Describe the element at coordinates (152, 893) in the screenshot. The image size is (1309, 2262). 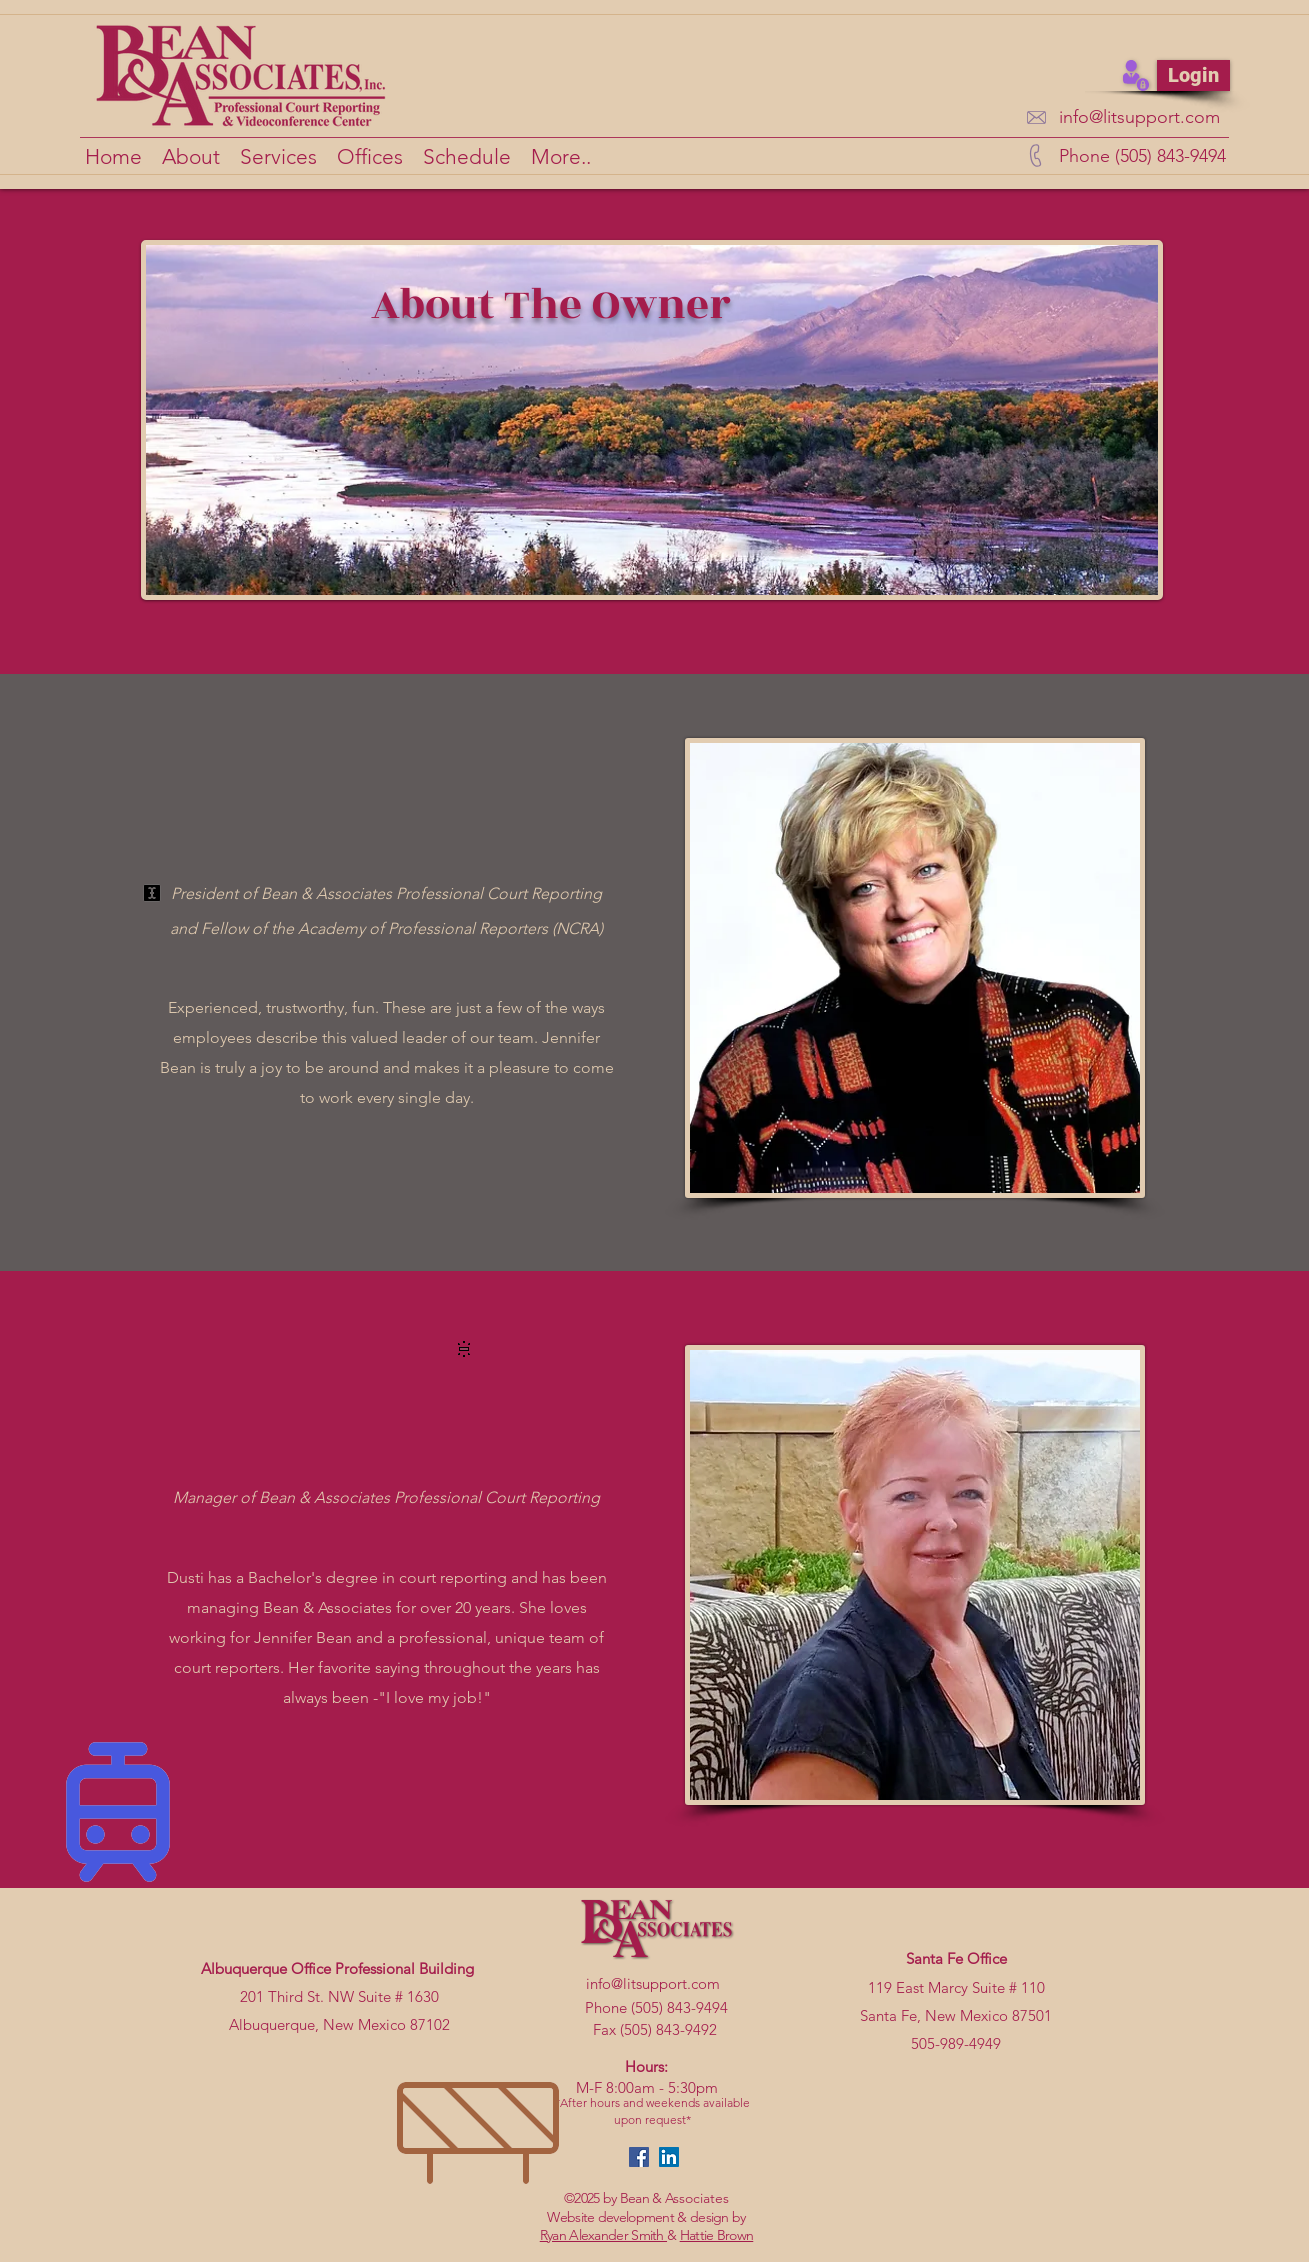
I see `text input field cursor indicator` at that location.